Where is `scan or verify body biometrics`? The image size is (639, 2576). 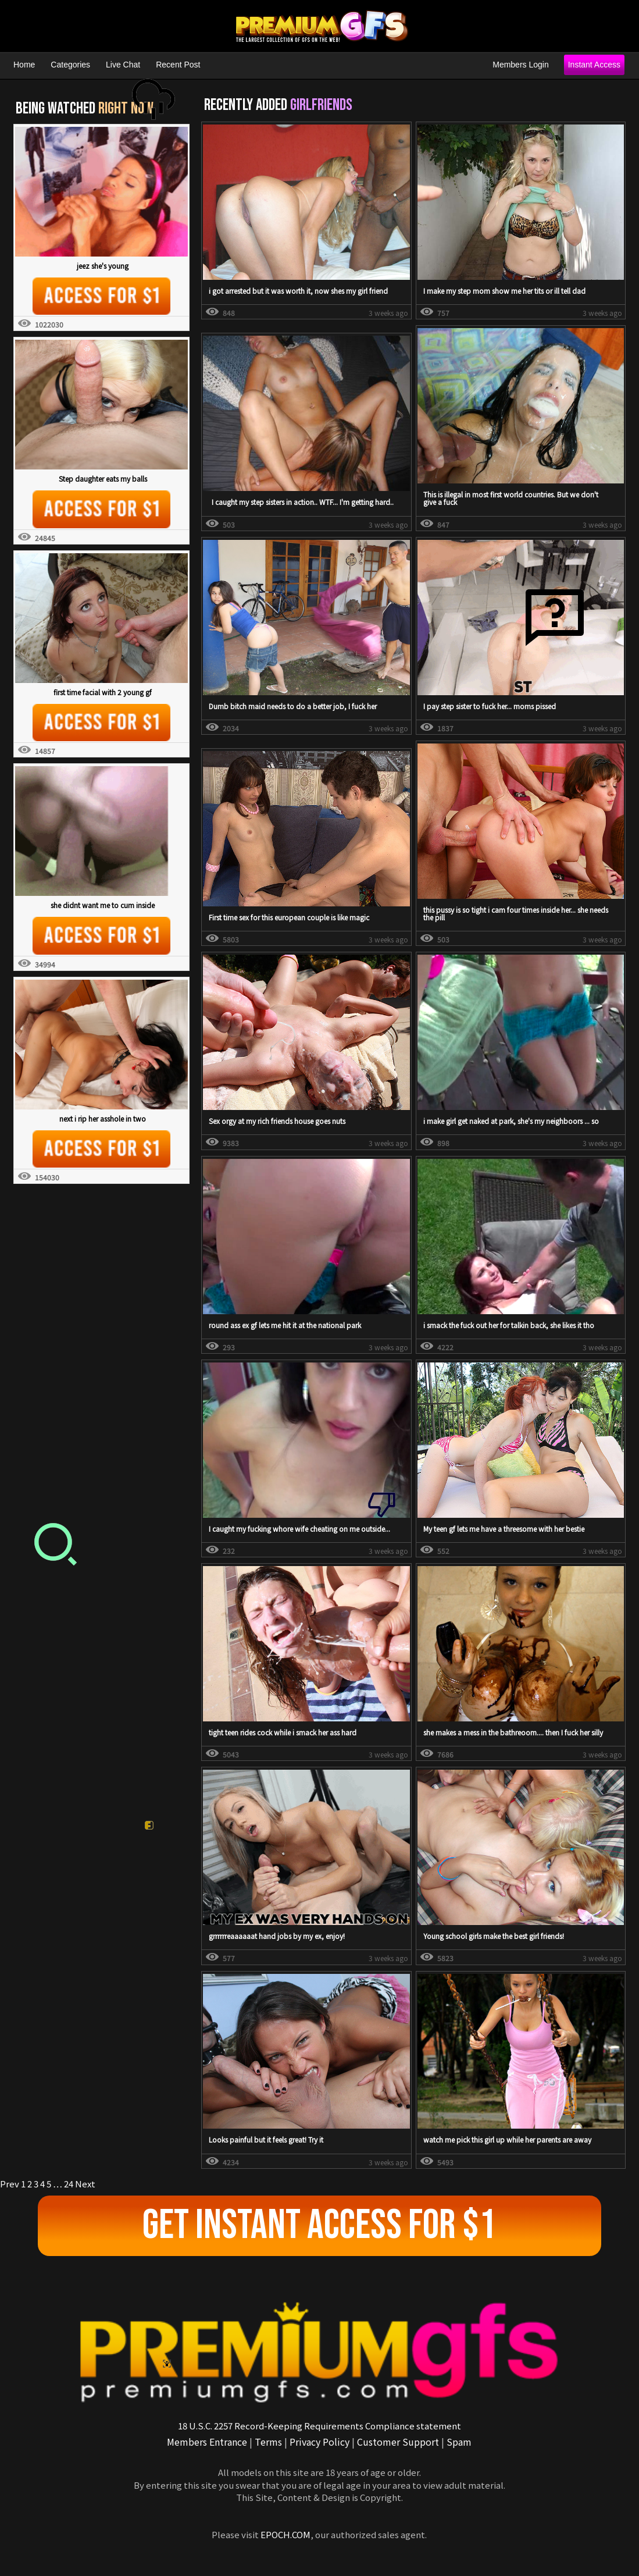 scan or verify body biometrics is located at coordinates (167, 2364).